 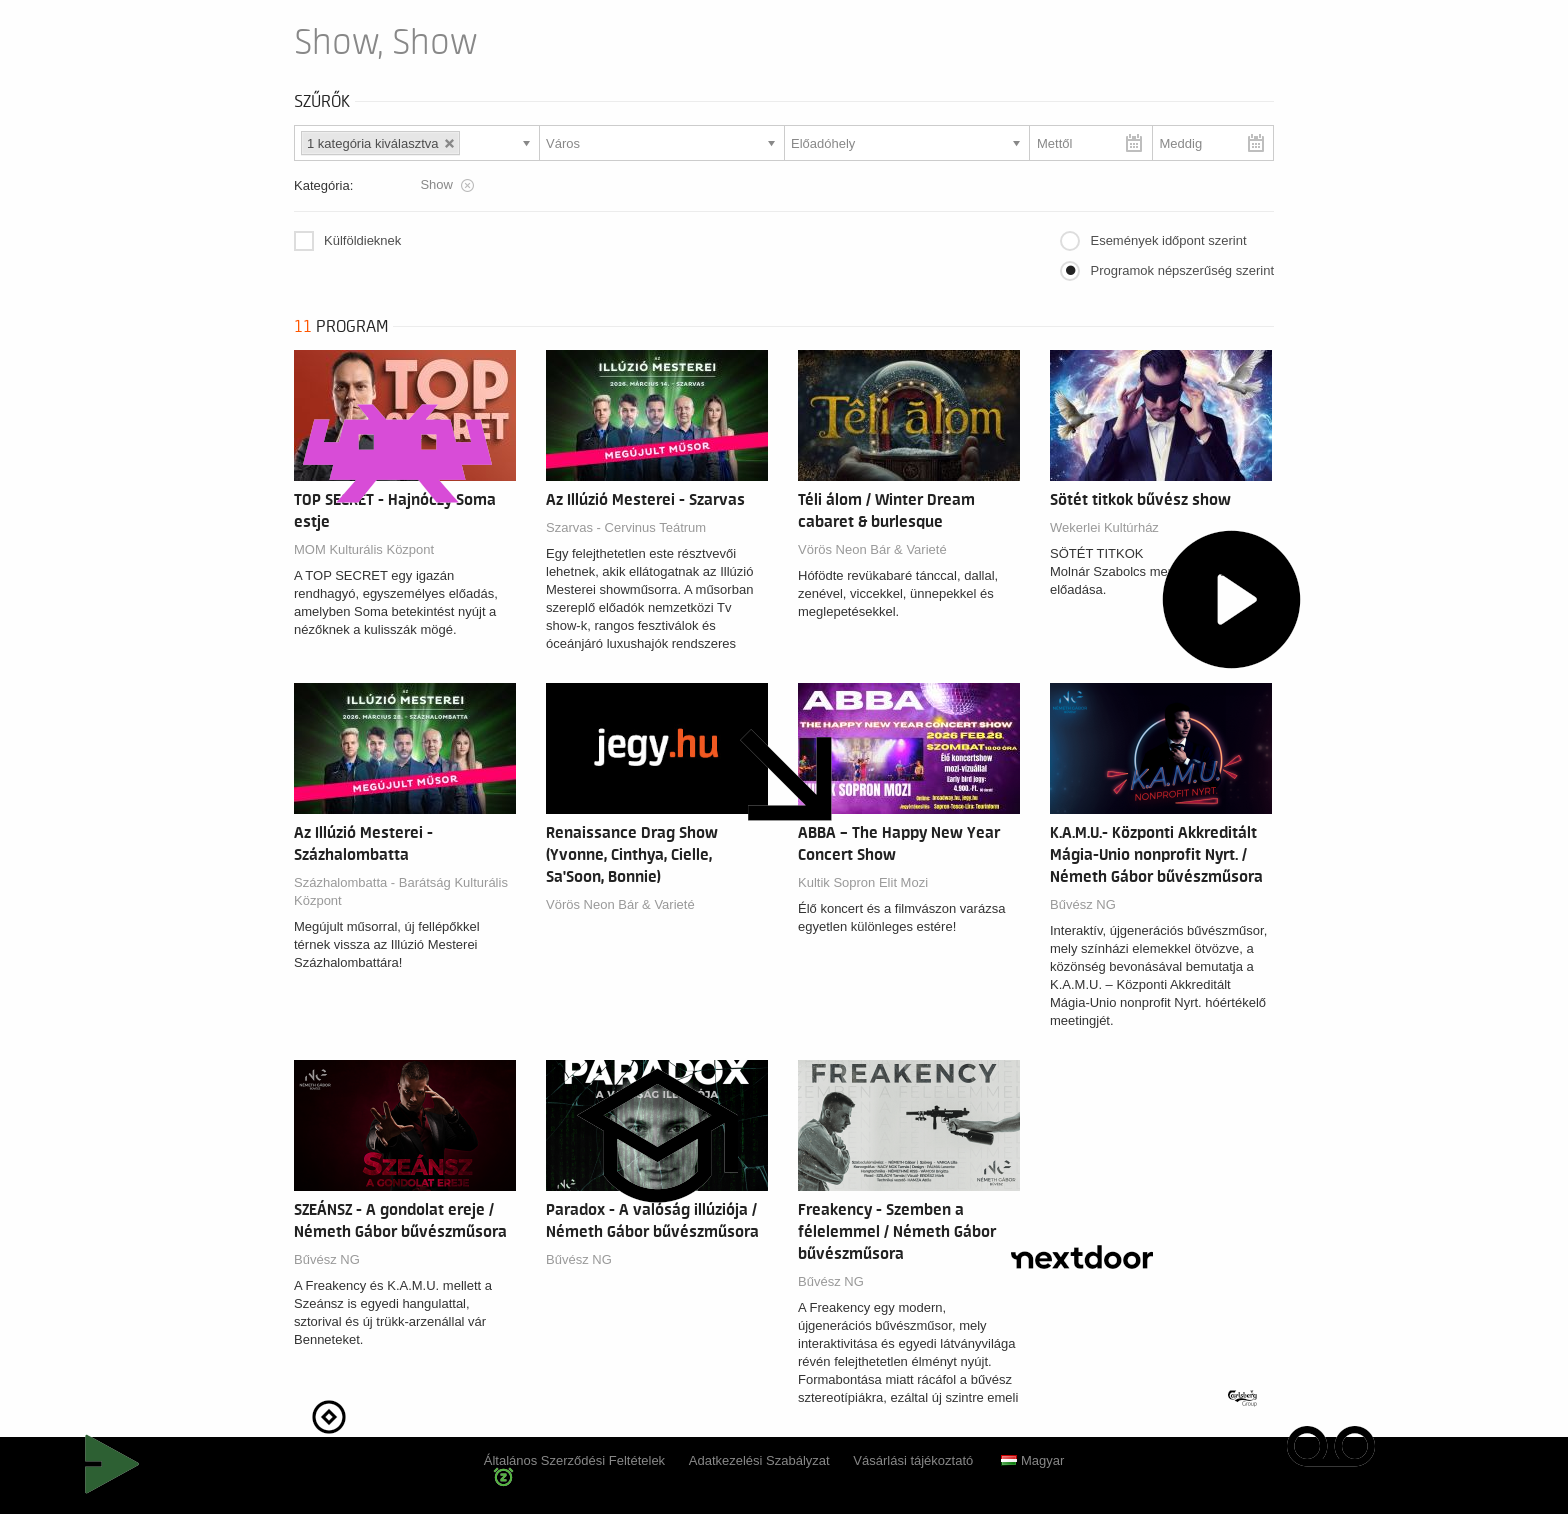 I want to click on play media or video content, so click(x=1231, y=599).